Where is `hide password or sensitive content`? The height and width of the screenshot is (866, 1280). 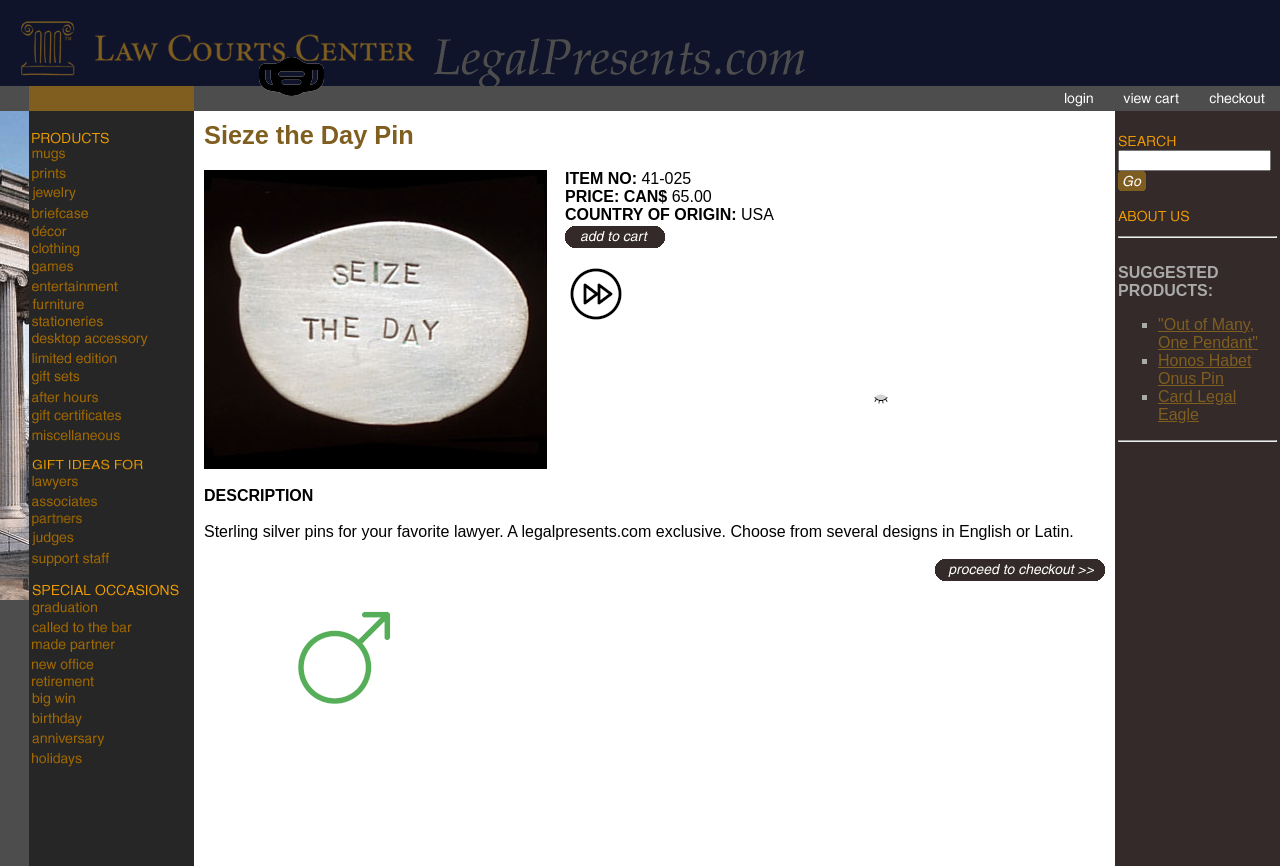 hide password or sensitive content is located at coordinates (881, 399).